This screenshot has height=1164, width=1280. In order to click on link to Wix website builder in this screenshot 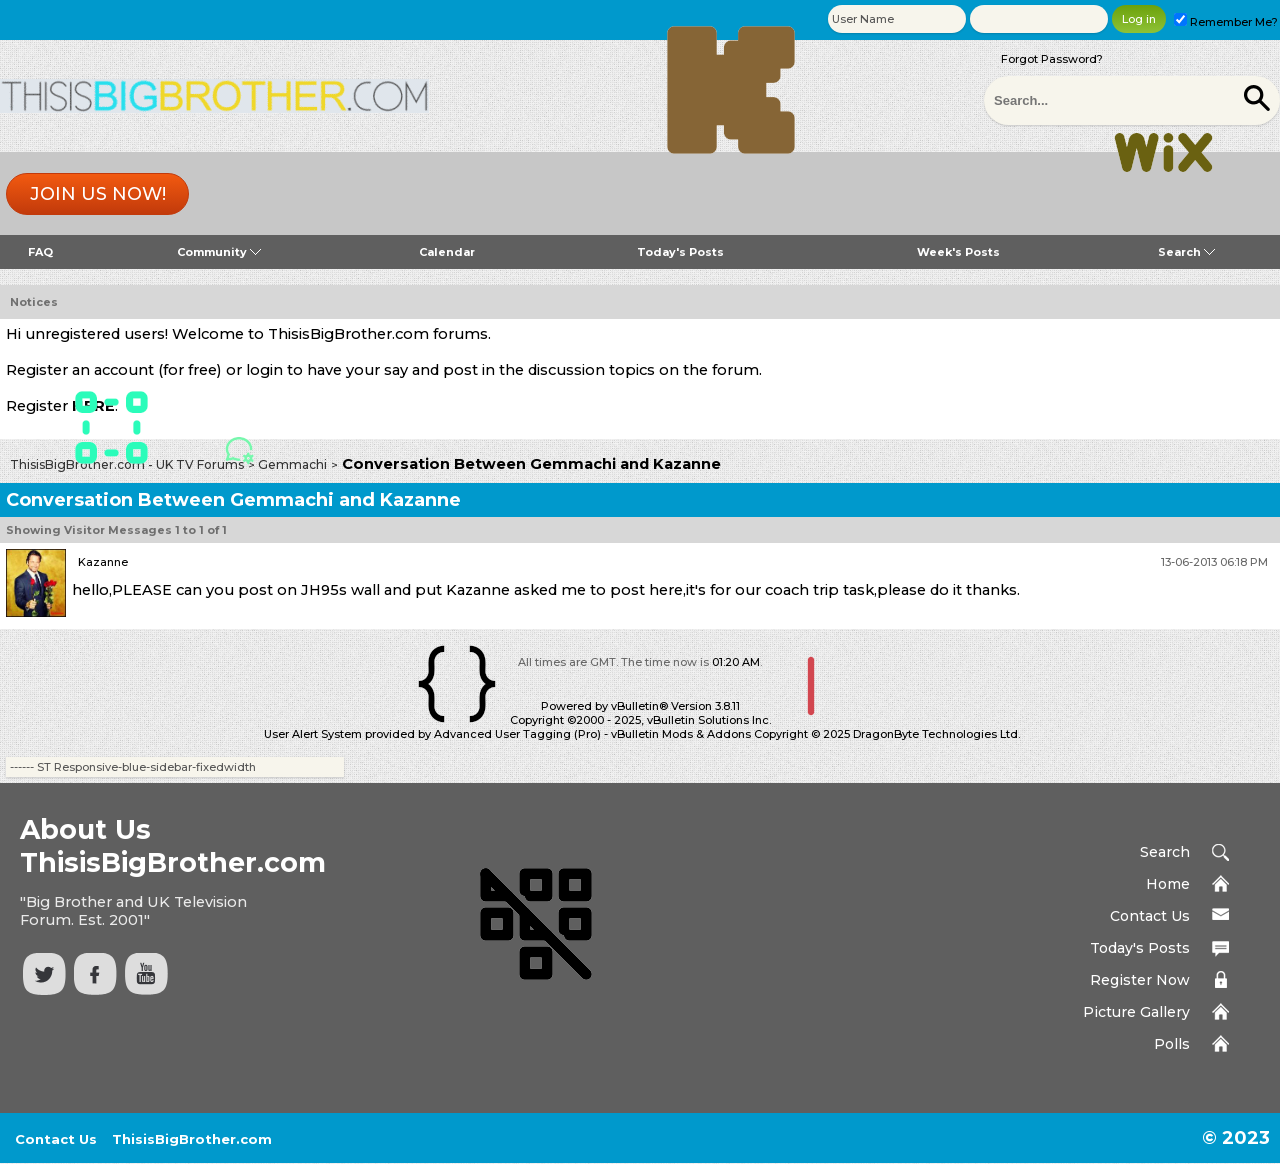, I will do `click(1163, 152)`.